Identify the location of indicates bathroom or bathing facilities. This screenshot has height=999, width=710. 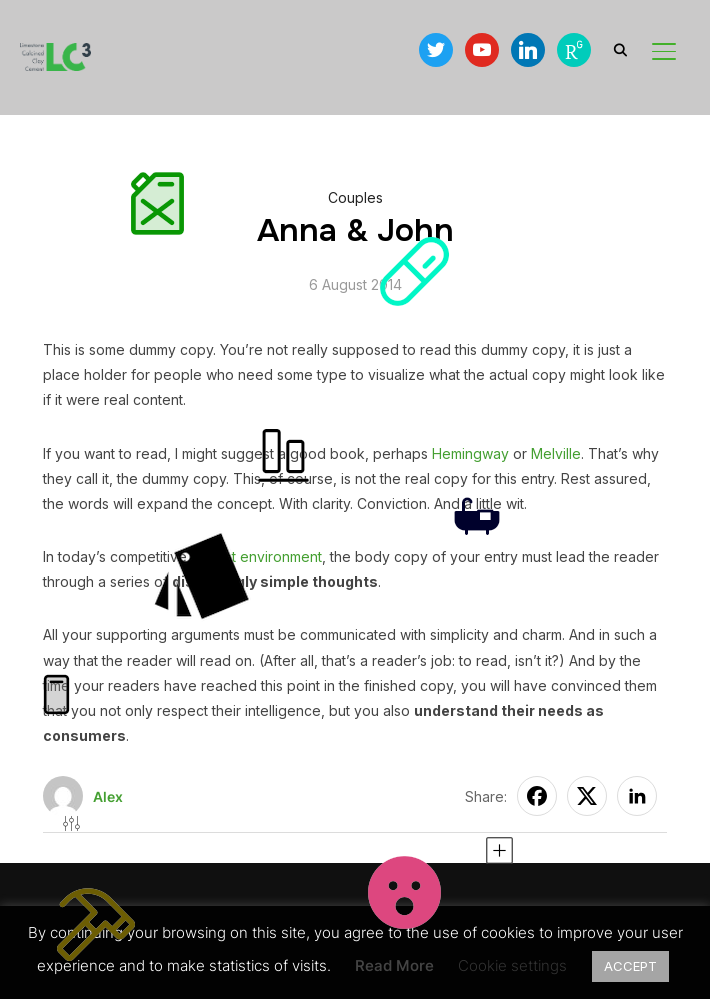
(477, 517).